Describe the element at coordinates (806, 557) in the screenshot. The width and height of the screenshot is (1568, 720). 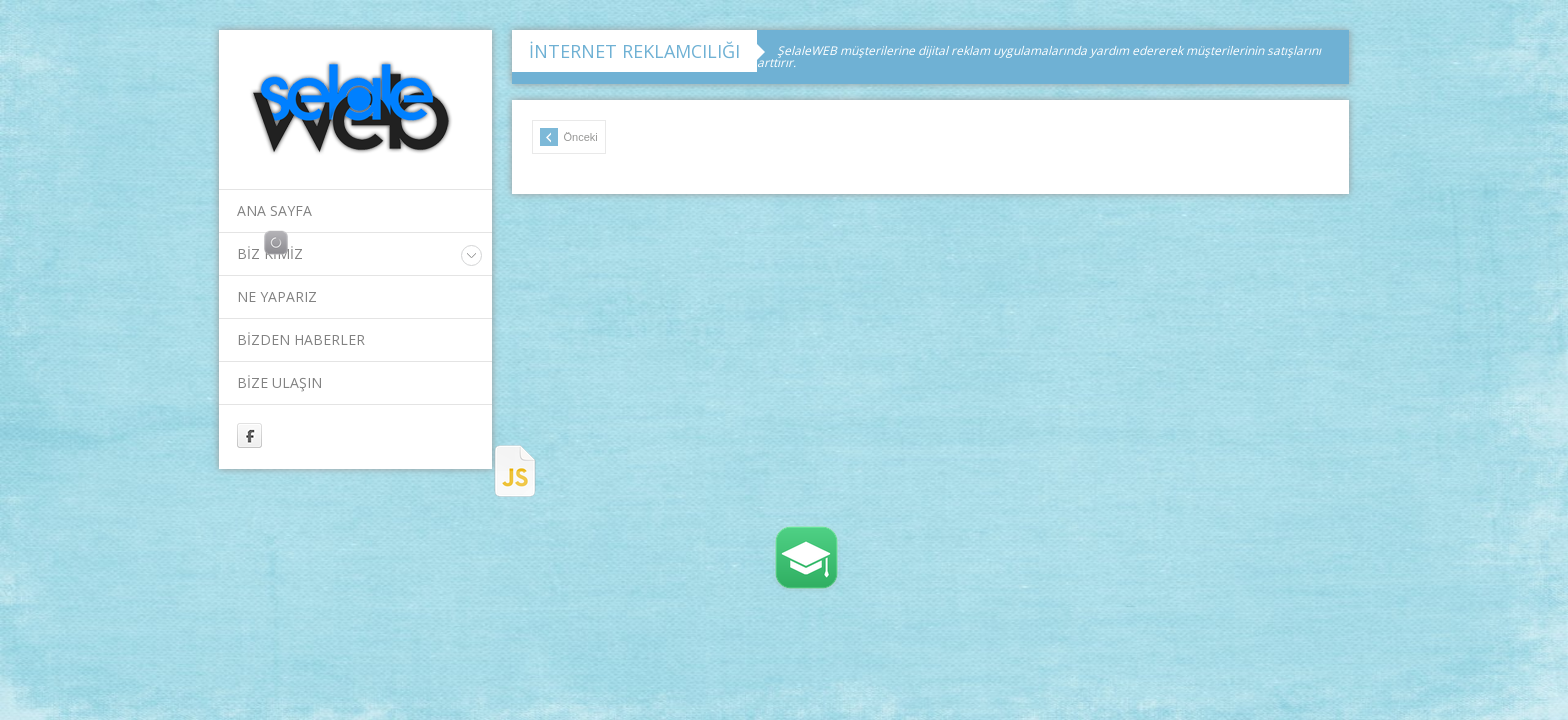
I see `open education or learning apps` at that location.